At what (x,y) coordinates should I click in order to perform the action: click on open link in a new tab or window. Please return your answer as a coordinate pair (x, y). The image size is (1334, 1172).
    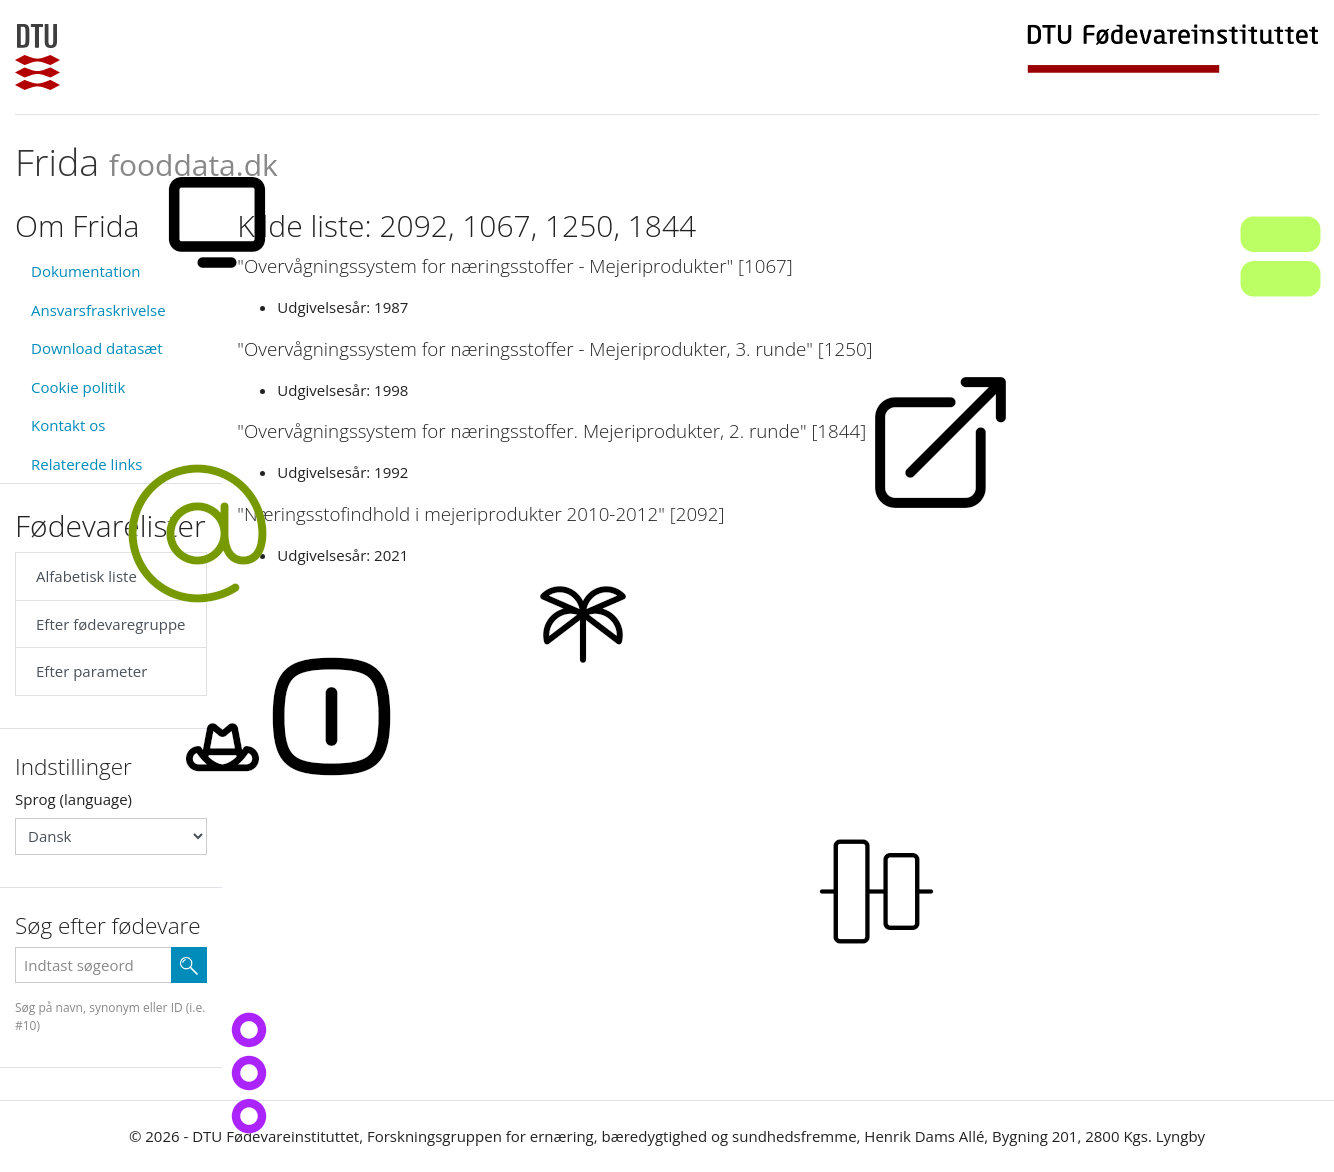
    Looking at the image, I should click on (940, 442).